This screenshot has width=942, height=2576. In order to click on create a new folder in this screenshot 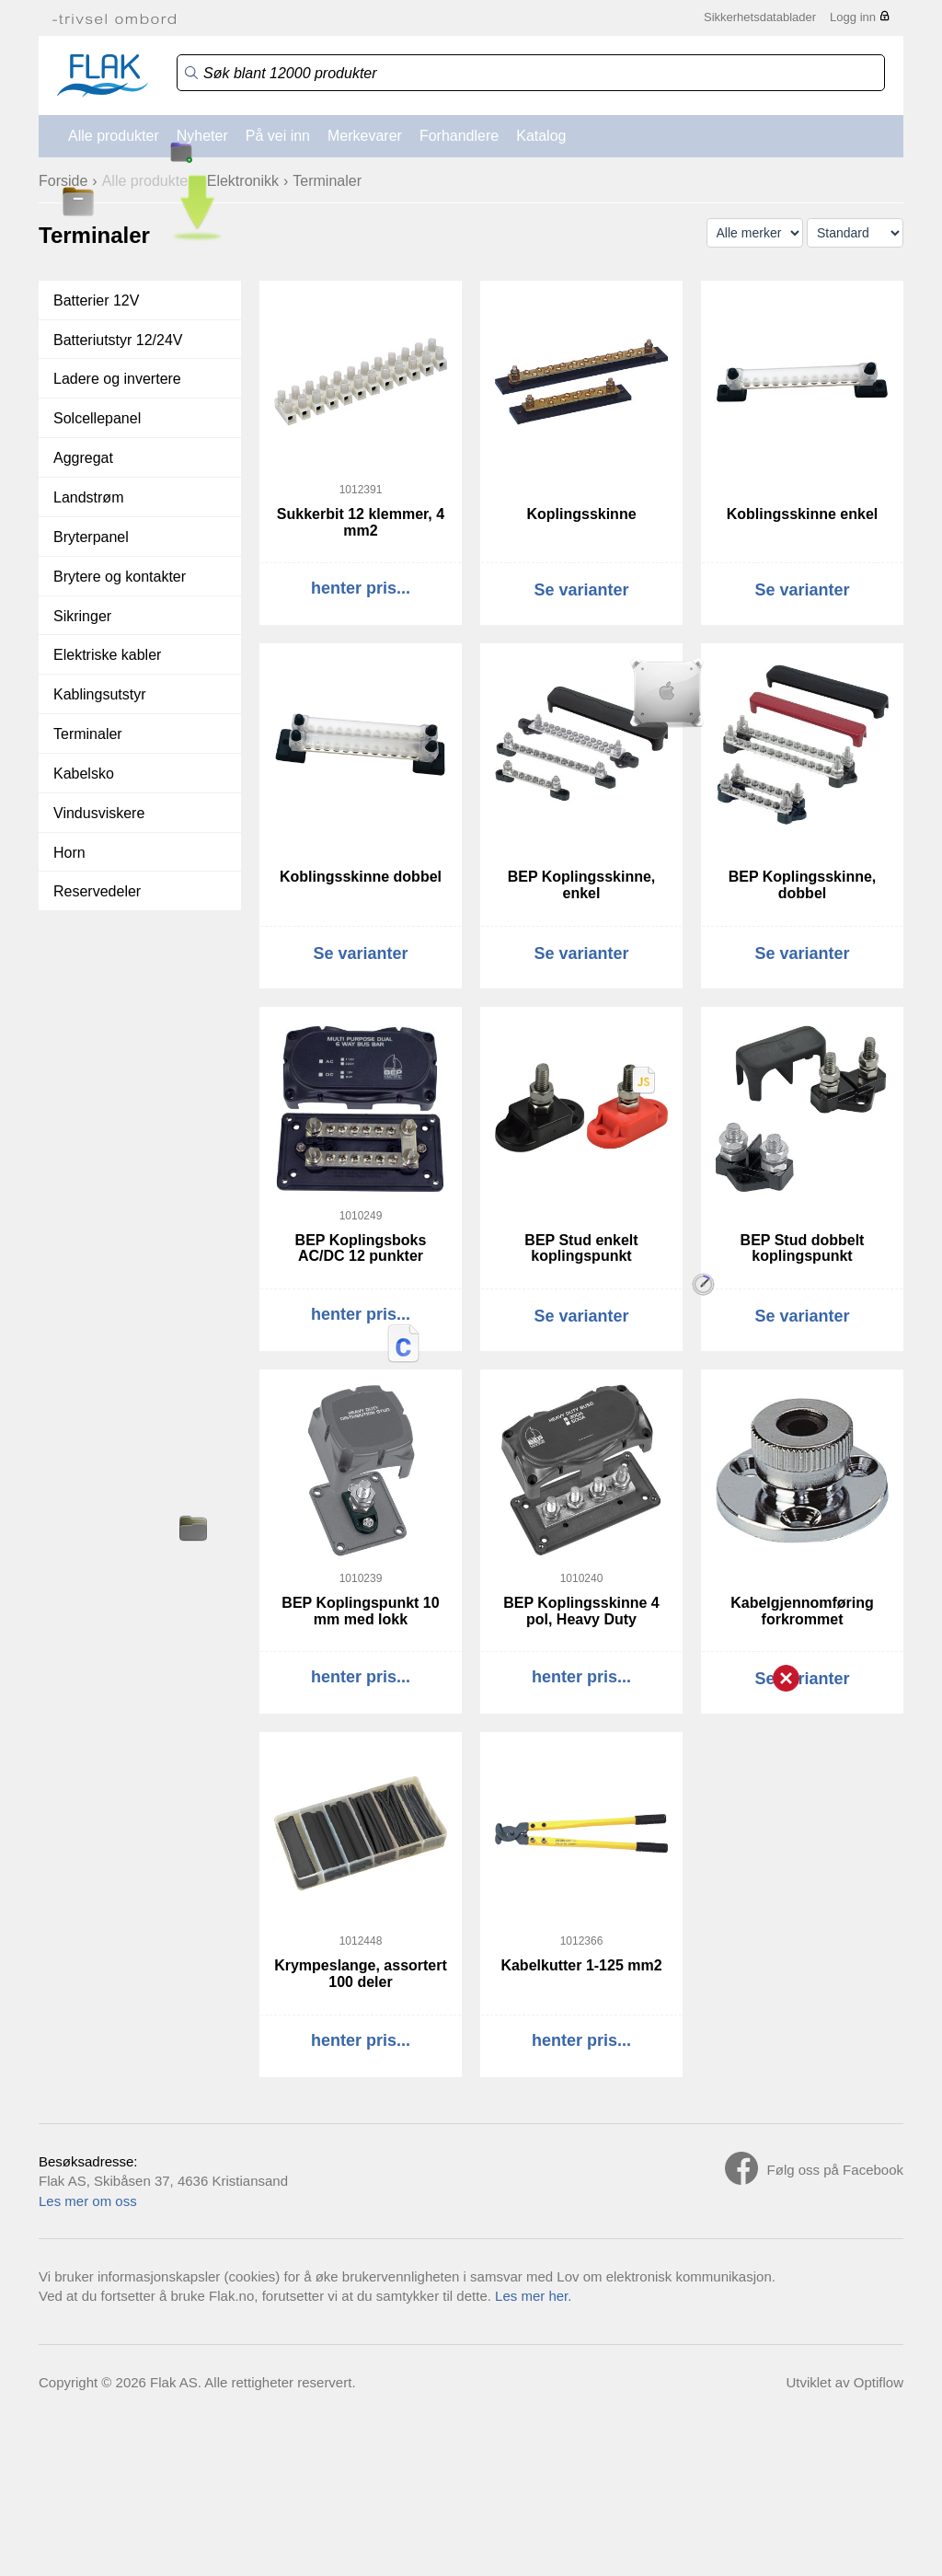, I will do `click(181, 152)`.